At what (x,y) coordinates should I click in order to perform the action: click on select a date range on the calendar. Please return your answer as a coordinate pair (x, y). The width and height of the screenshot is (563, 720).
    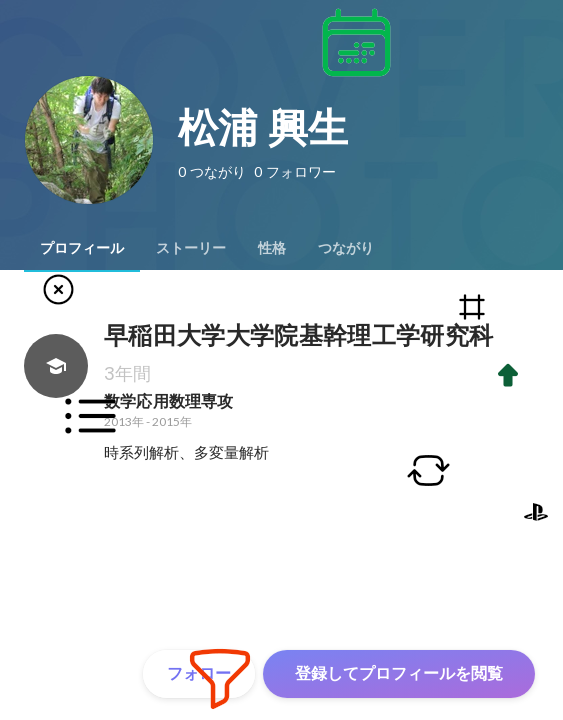
    Looking at the image, I should click on (356, 42).